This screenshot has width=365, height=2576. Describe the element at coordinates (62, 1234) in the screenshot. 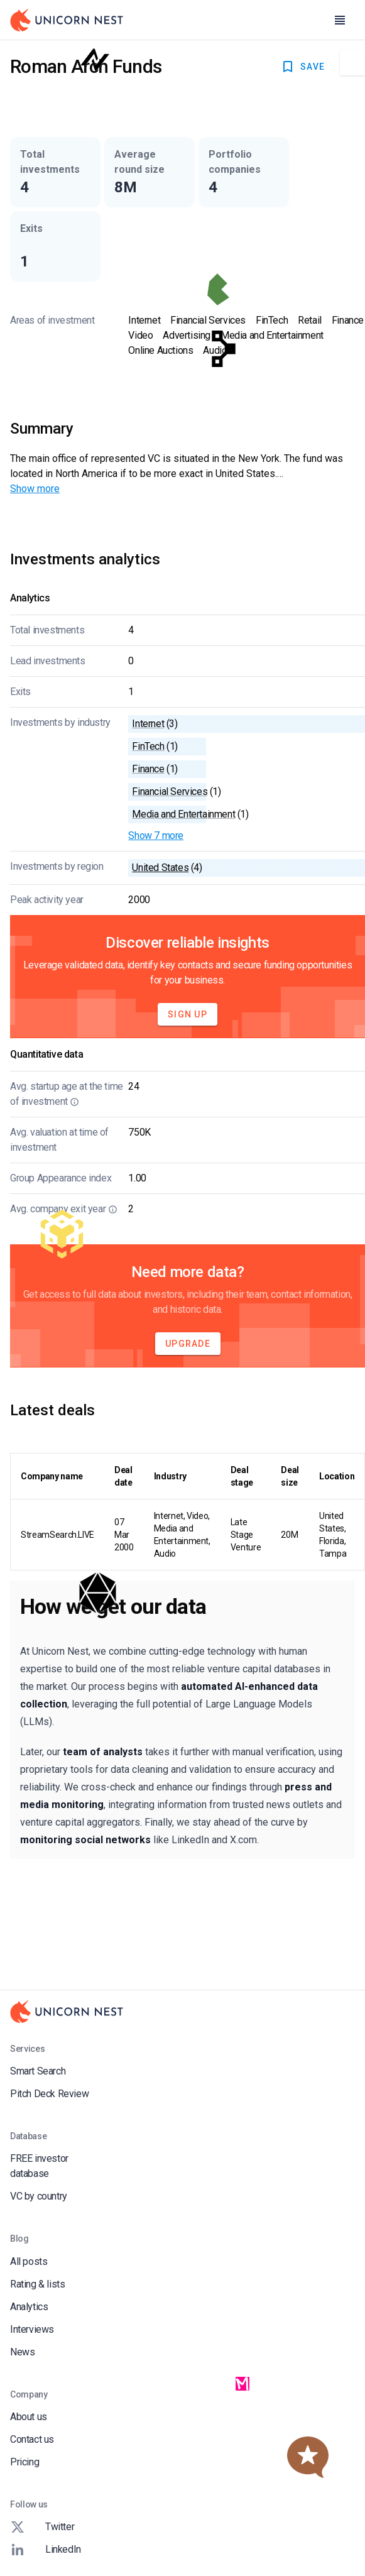

I see `binance coin (bnb) cryptocurrency logo` at that location.